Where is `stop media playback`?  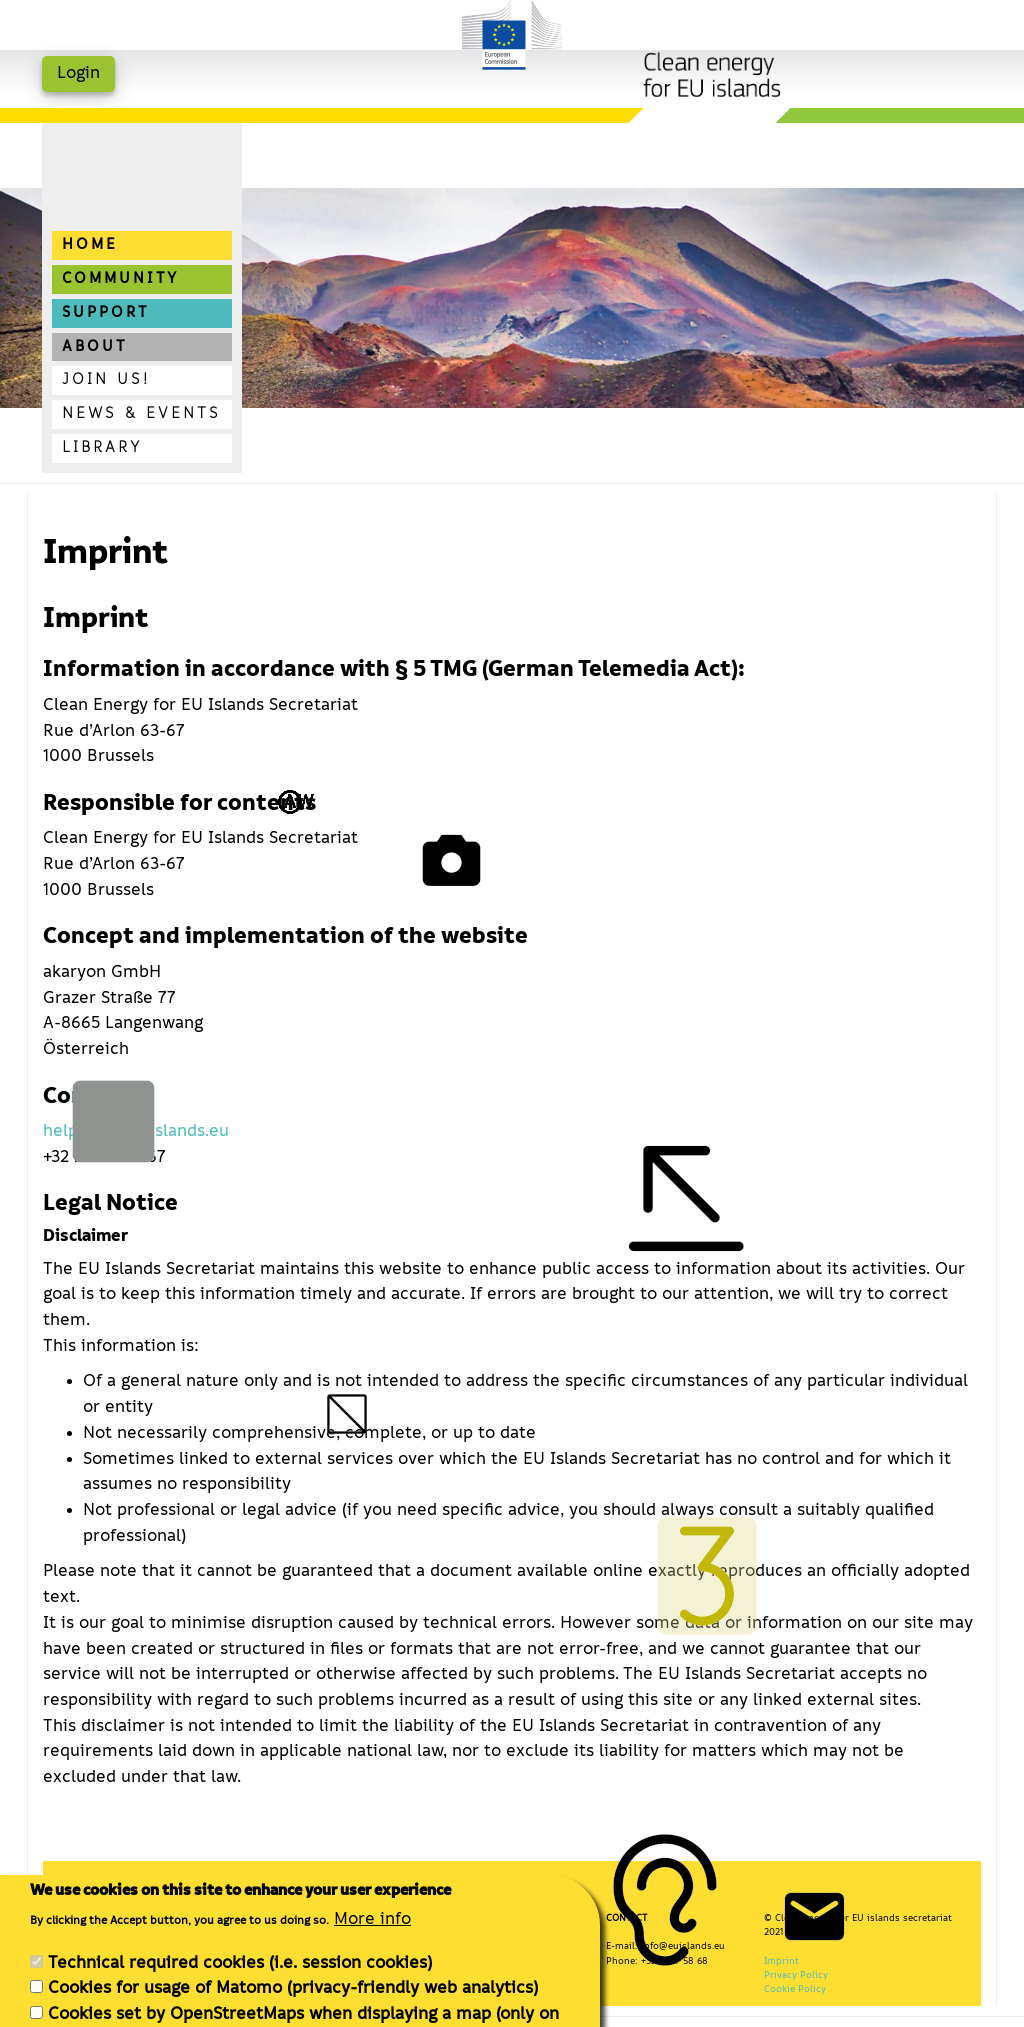
stop media playback is located at coordinates (113, 1121).